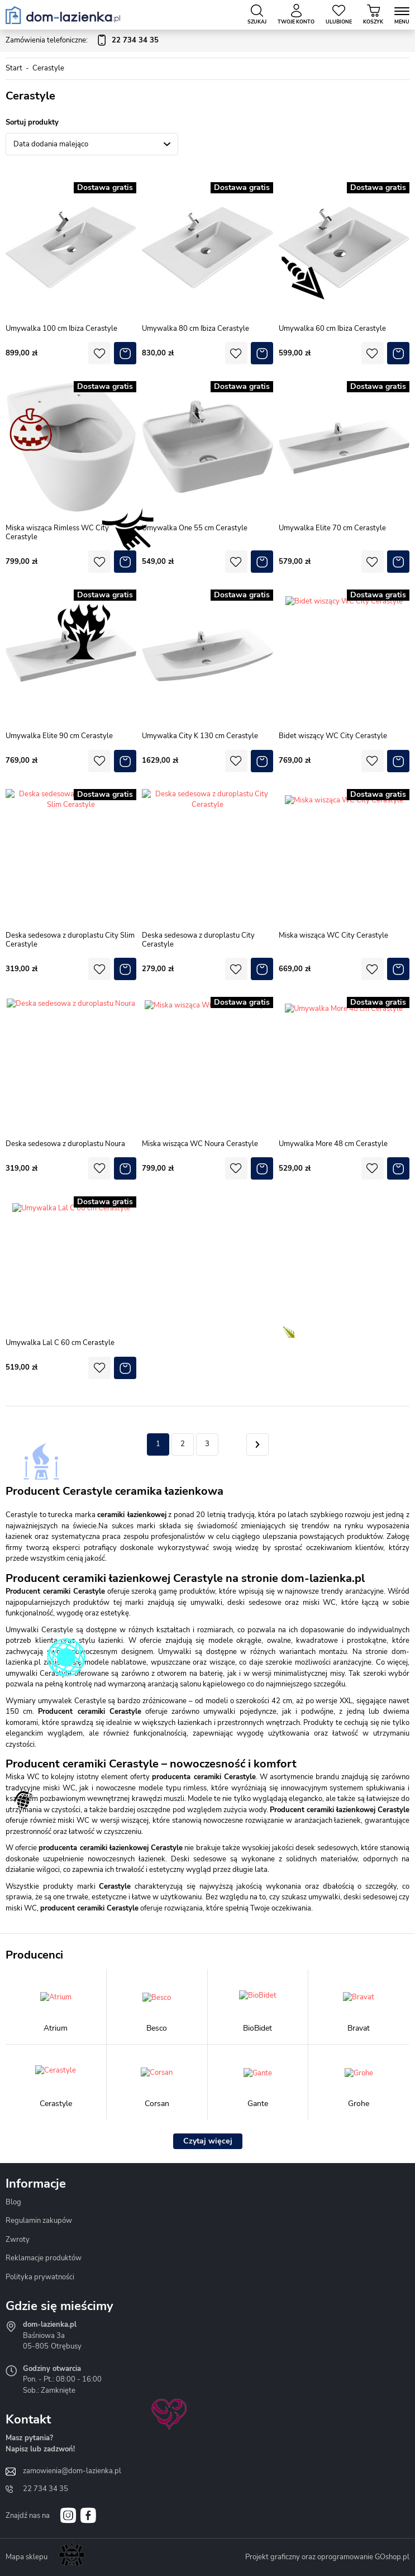 The image size is (415, 2576). Describe the element at coordinates (41, 1461) in the screenshot. I see `access fire shrine location in game` at that location.